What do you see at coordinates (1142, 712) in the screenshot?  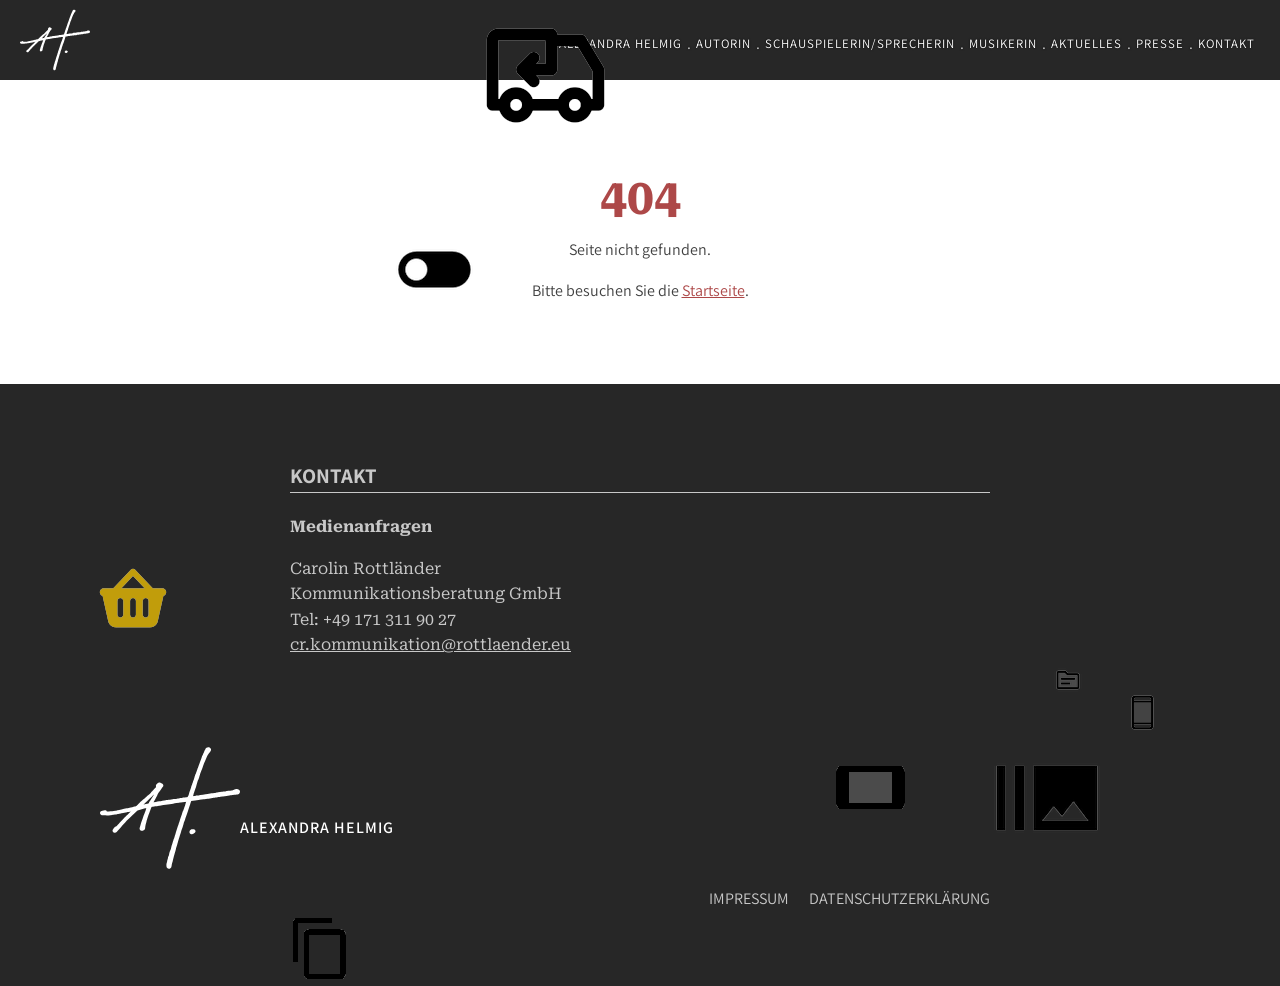 I see `switch to mobile view` at bounding box center [1142, 712].